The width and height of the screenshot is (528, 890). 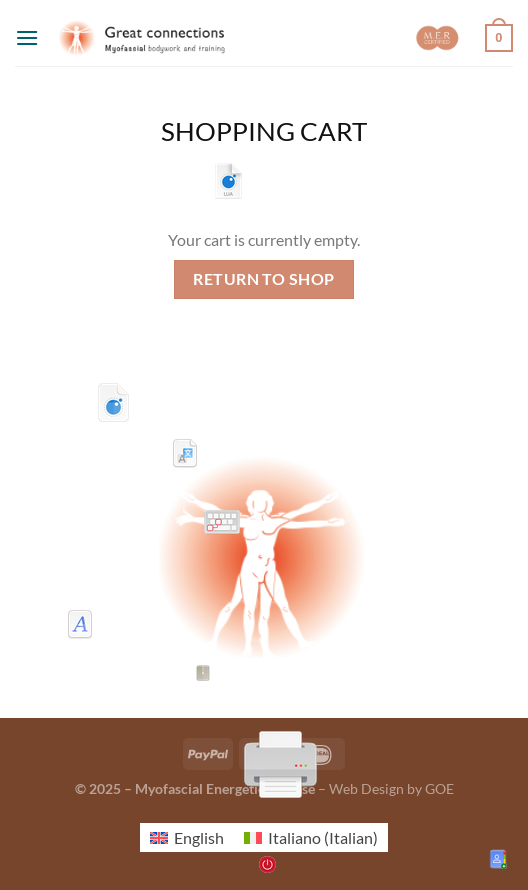 What do you see at coordinates (80, 624) in the screenshot?
I see `open a font file` at bounding box center [80, 624].